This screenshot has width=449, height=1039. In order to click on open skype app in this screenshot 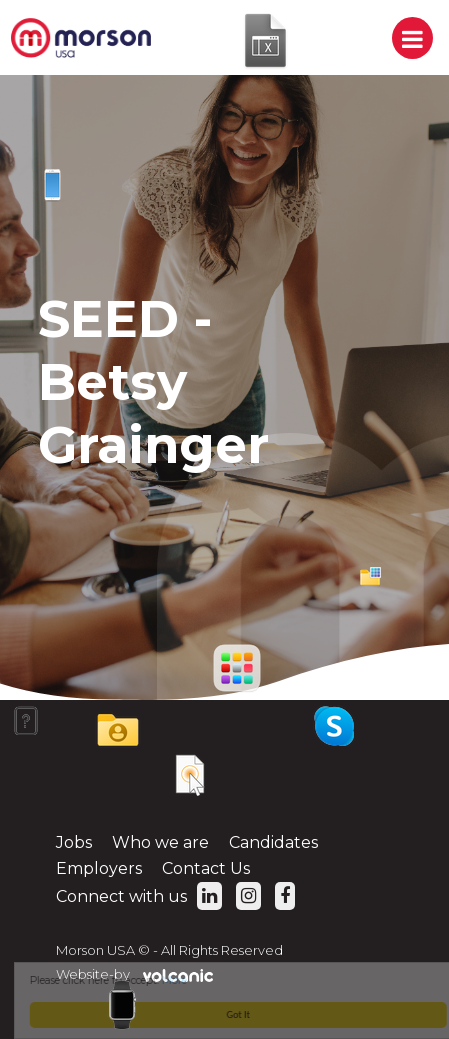, I will do `click(334, 726)`.